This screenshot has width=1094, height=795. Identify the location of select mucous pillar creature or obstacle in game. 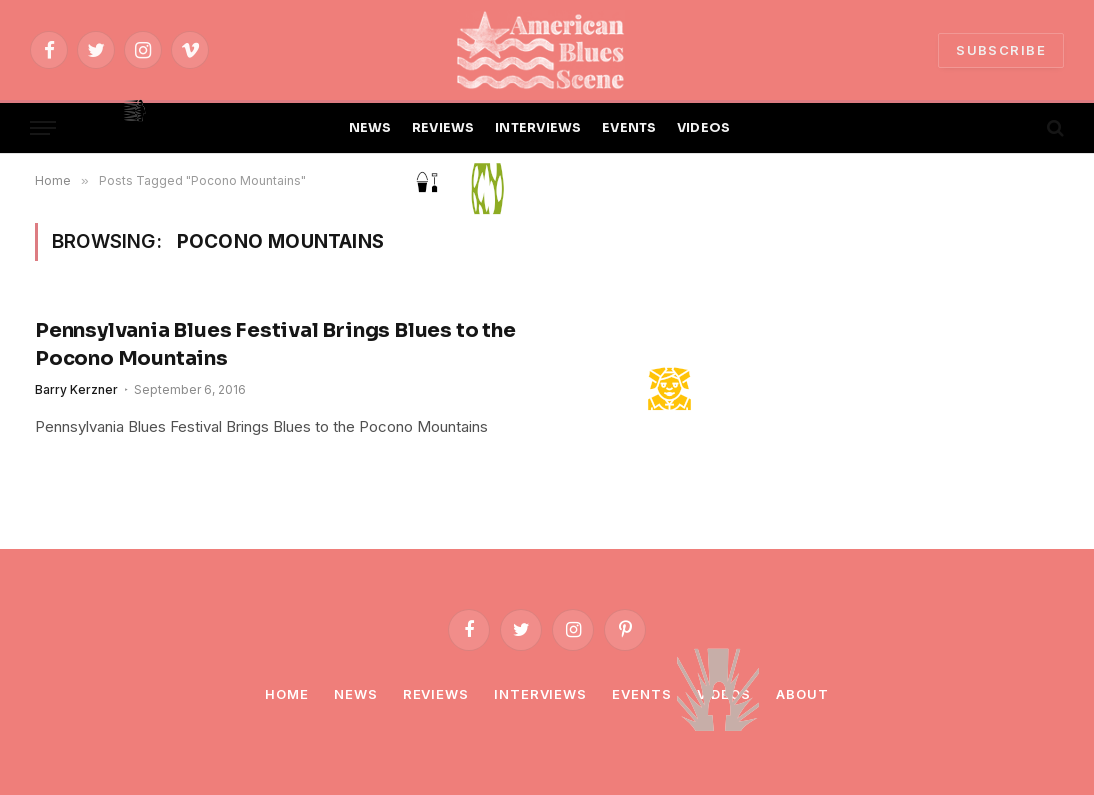
(487, 188).